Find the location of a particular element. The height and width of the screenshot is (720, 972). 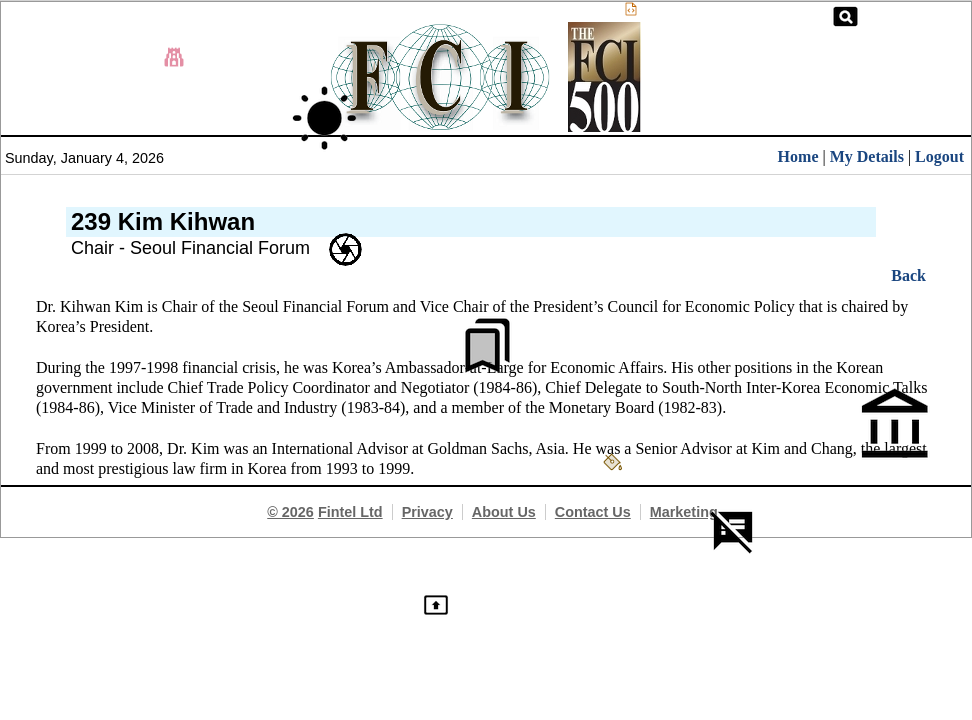

access banking or financial services is located at coordinates (896, 426).